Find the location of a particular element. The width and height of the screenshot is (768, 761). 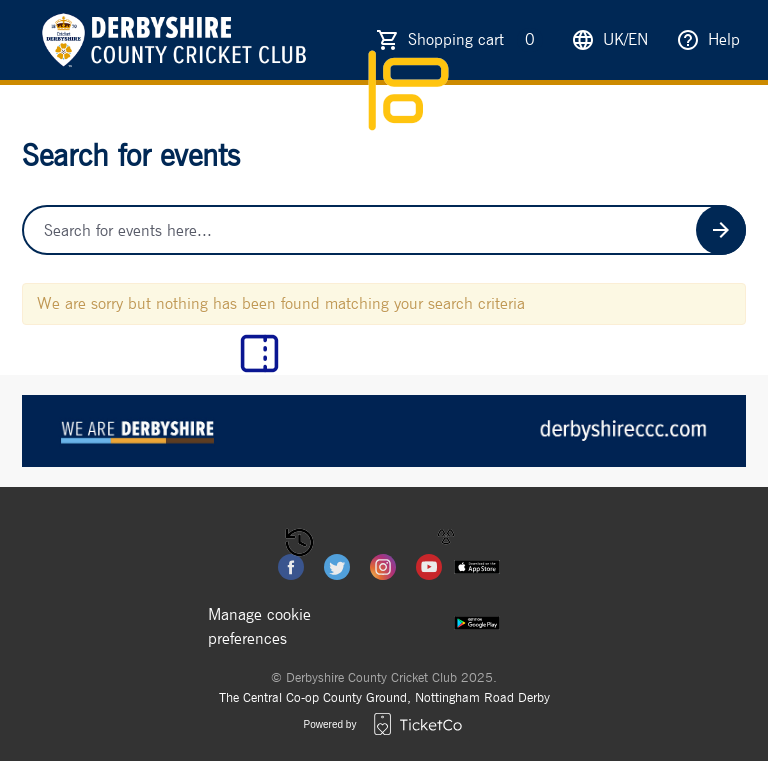

view your browsing or activity history is located at coordinates (299, 542).